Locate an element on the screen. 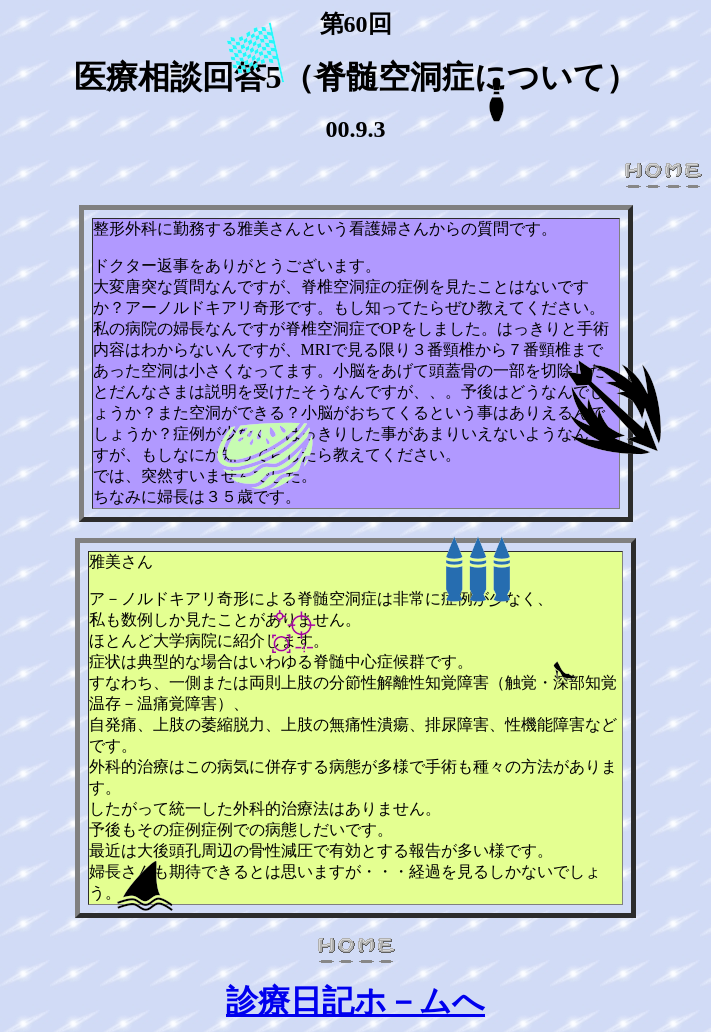 This screenshot has width=711, height=1032. indicates shark or dangerous water warning is located at coordinates (145, 886).